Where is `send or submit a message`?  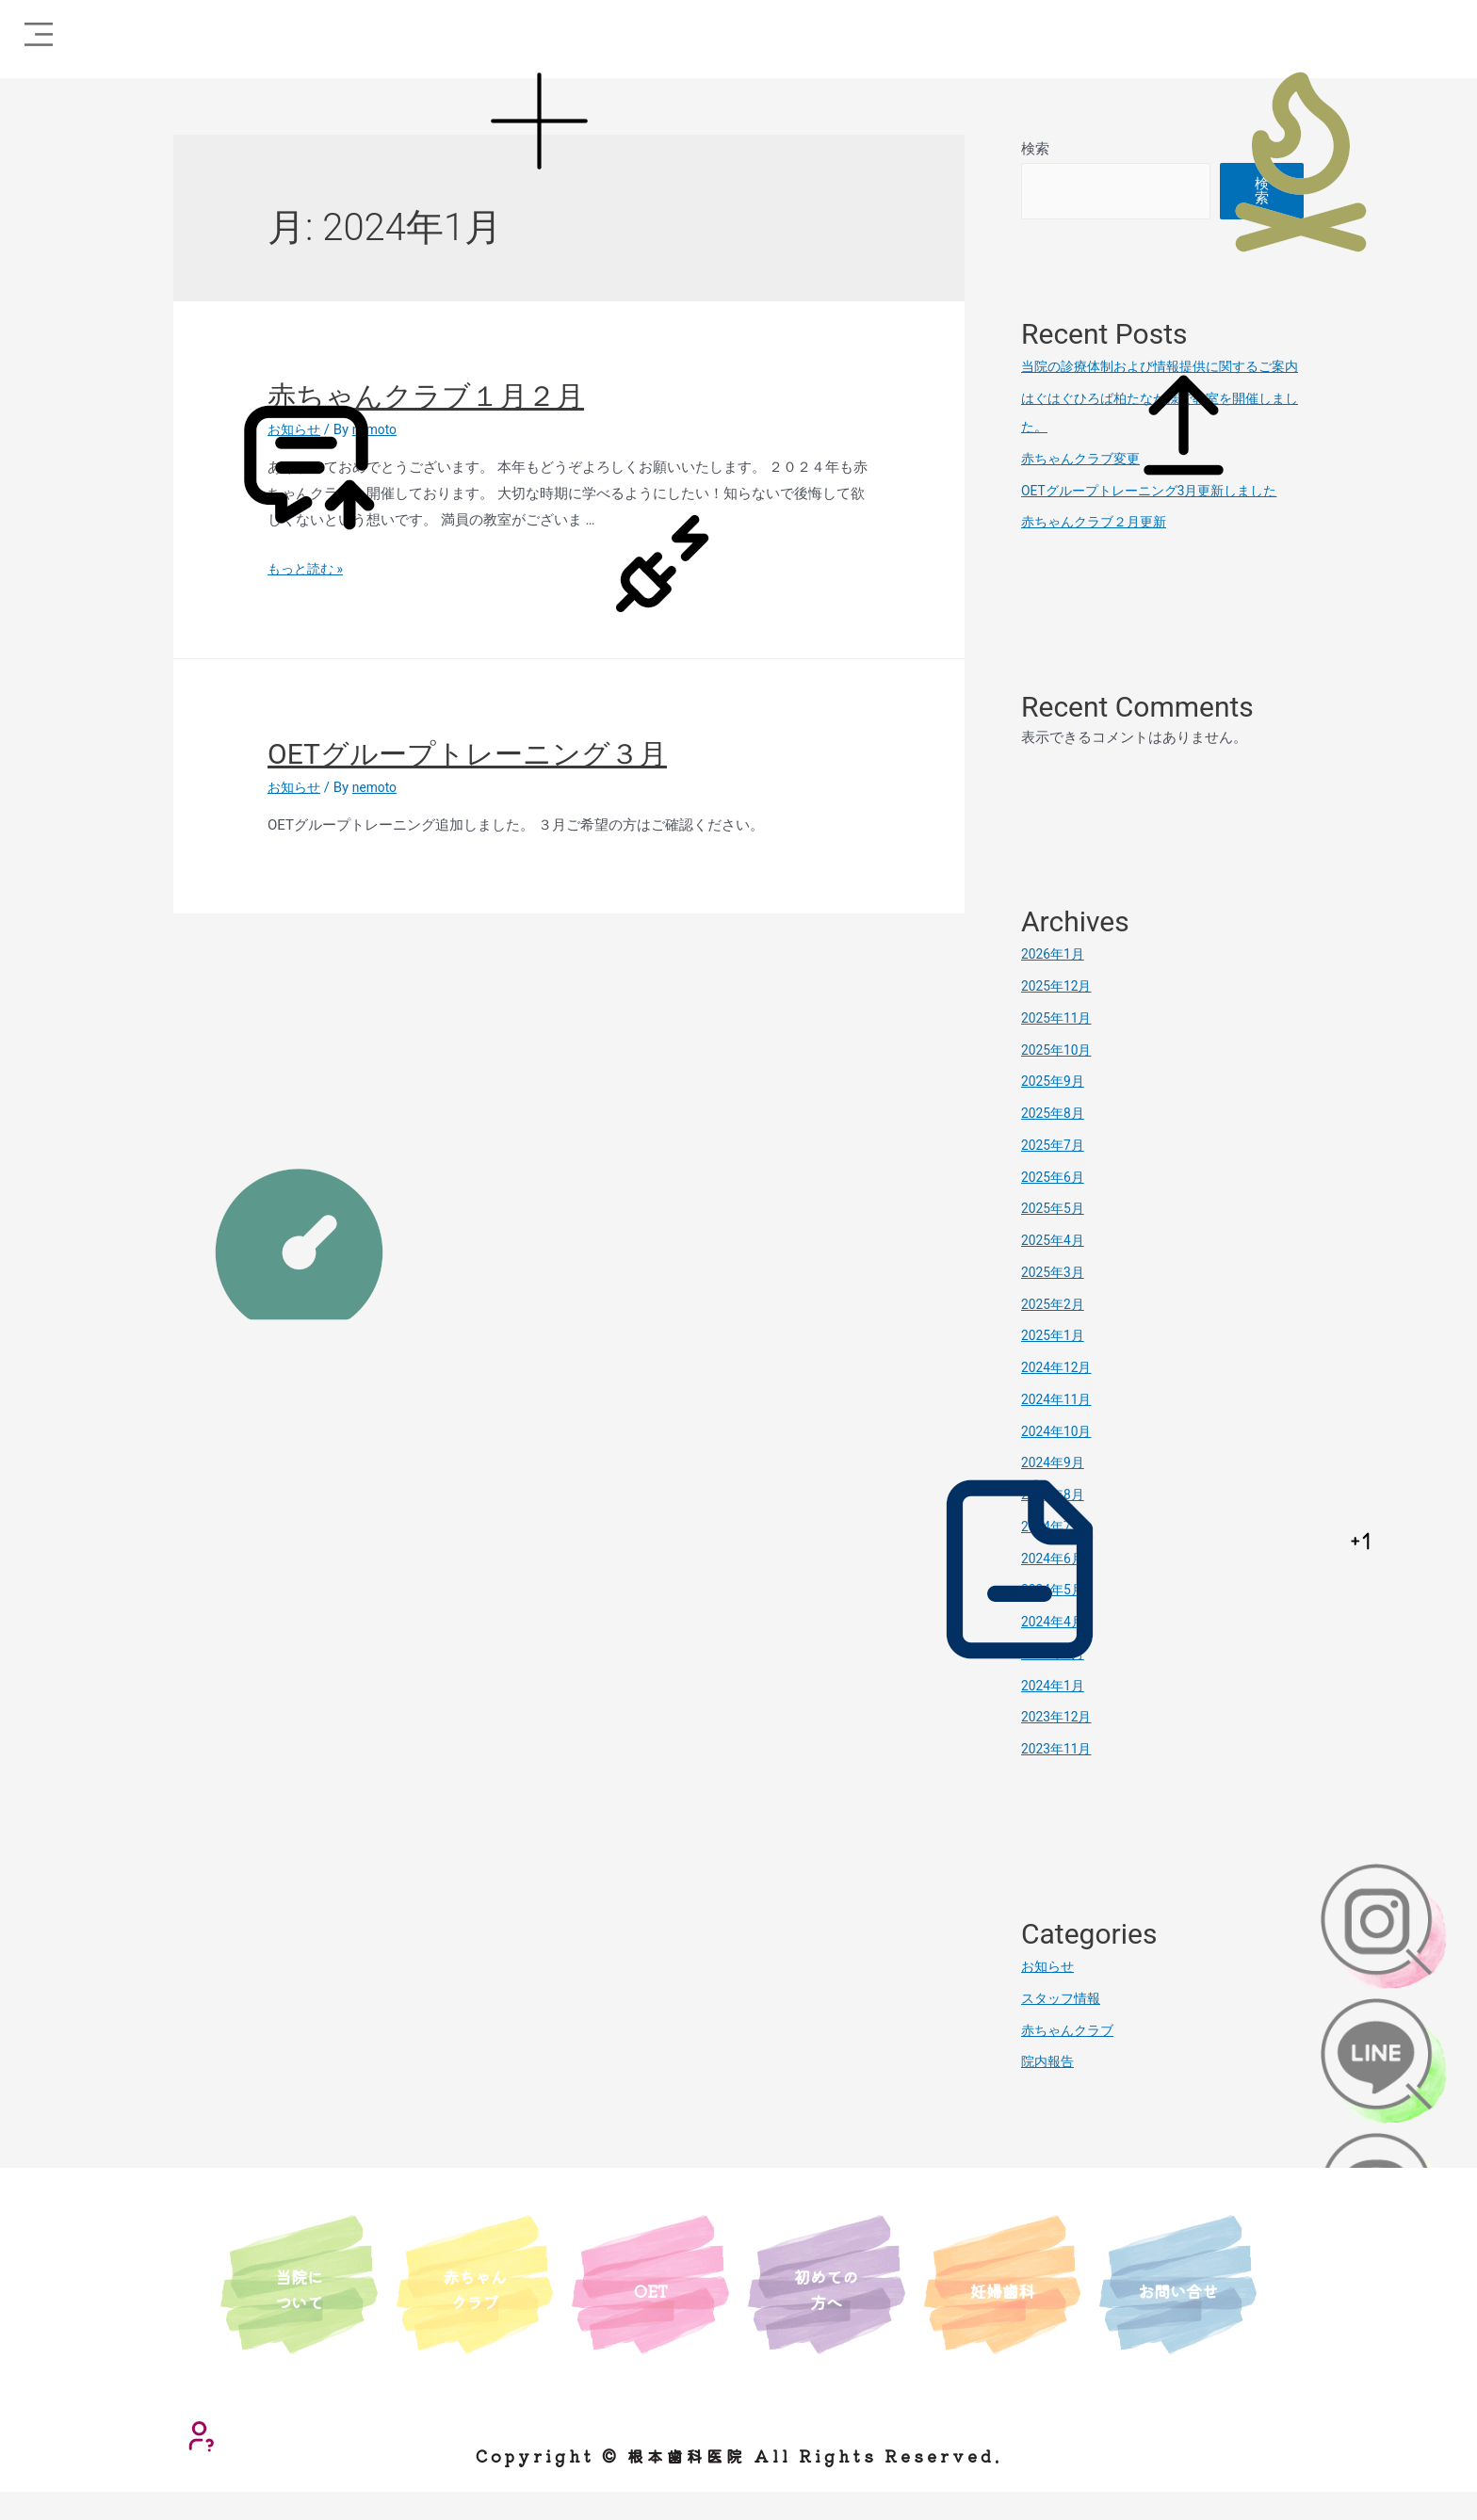
send or submit a message is located at coordinates (306, 461).